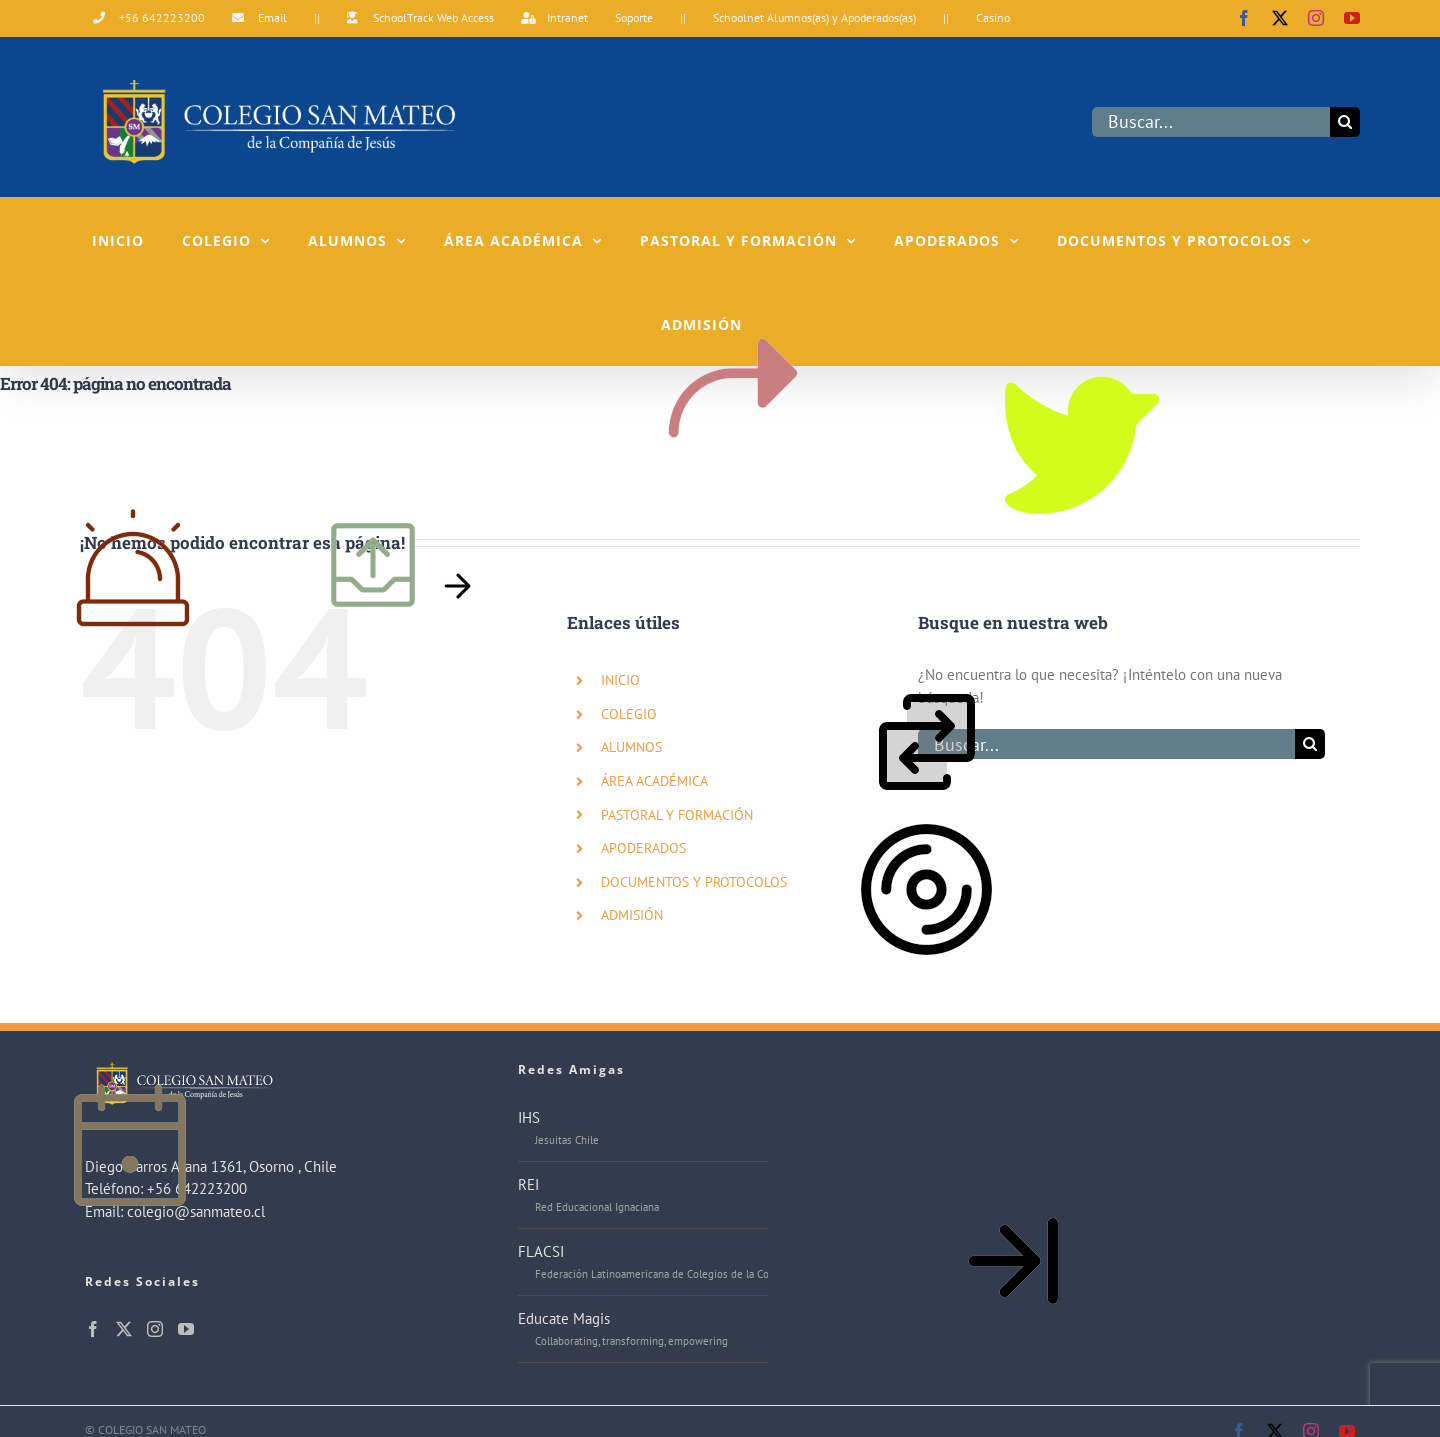 Image resolution: width=1440 pixels, height=1437 pixels. What do you see at coordinates (1073, 439) in the screenshot?
I see `share to twitter` at bounding box center [1073, 439].